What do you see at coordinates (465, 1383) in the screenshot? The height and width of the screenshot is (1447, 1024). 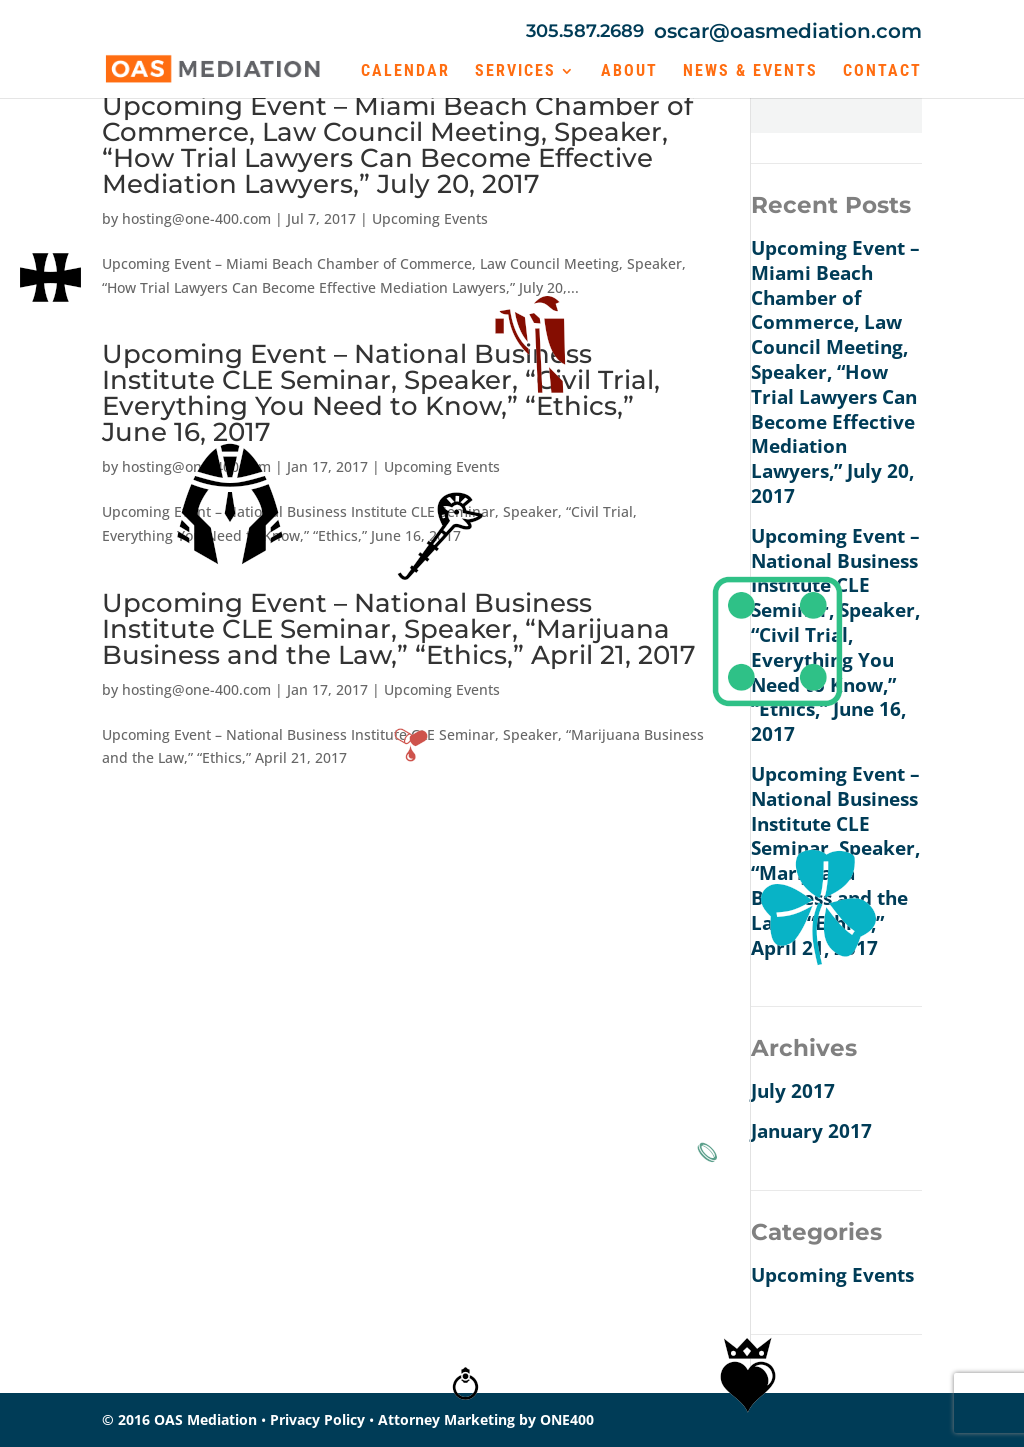 I see `access door or entrance settings` at bounding box center [465, 1383].